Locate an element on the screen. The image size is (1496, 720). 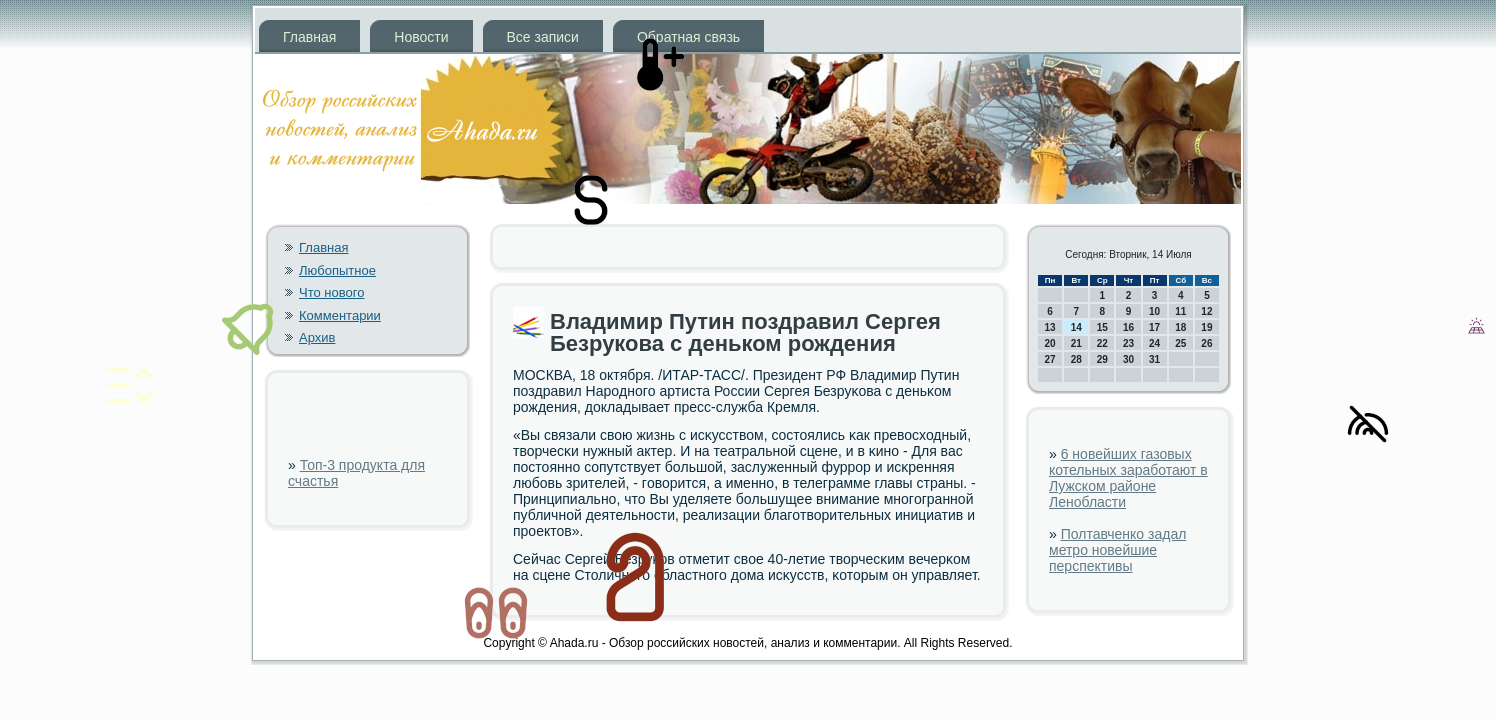
indicates an item starting with the letter S is located at coordinates (591, 200).